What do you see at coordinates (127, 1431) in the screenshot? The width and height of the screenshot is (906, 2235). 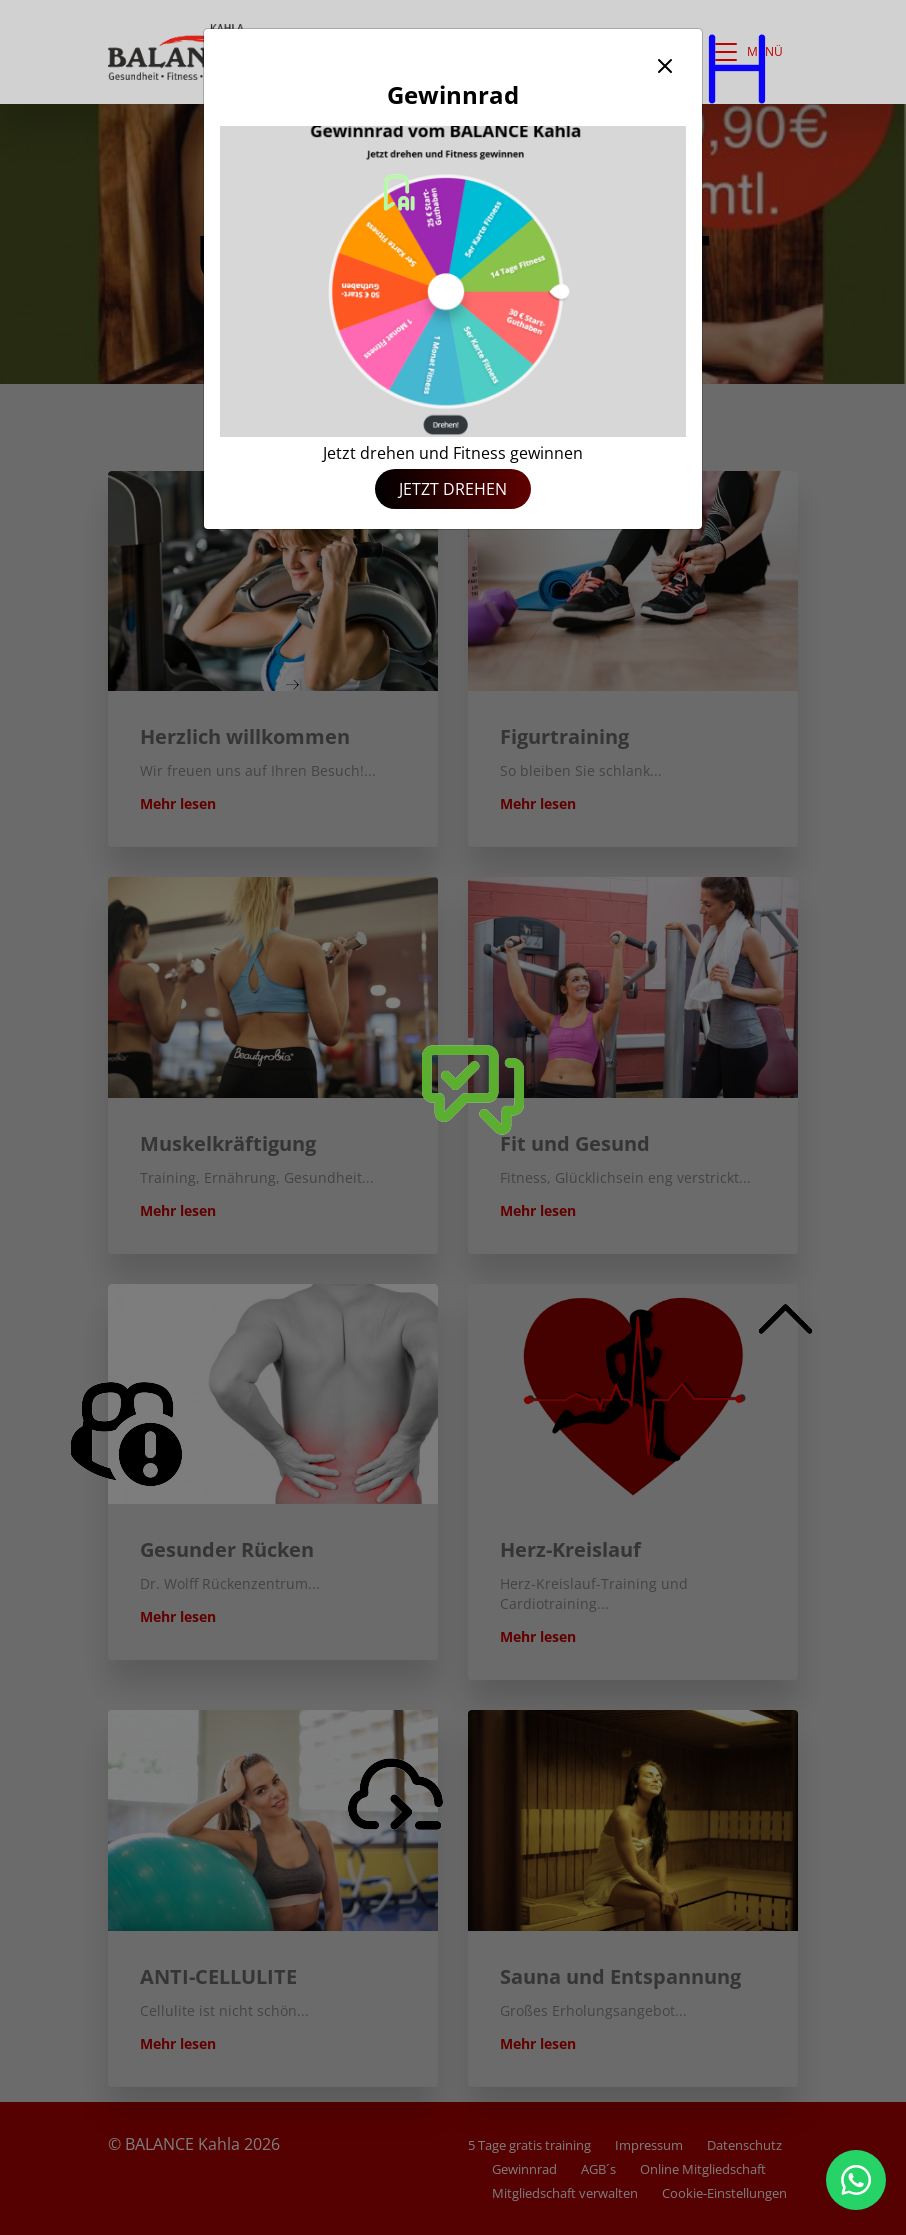 I see `indicates a warning or issue with GitHub Copilot` at bounding box center [127, 1431].